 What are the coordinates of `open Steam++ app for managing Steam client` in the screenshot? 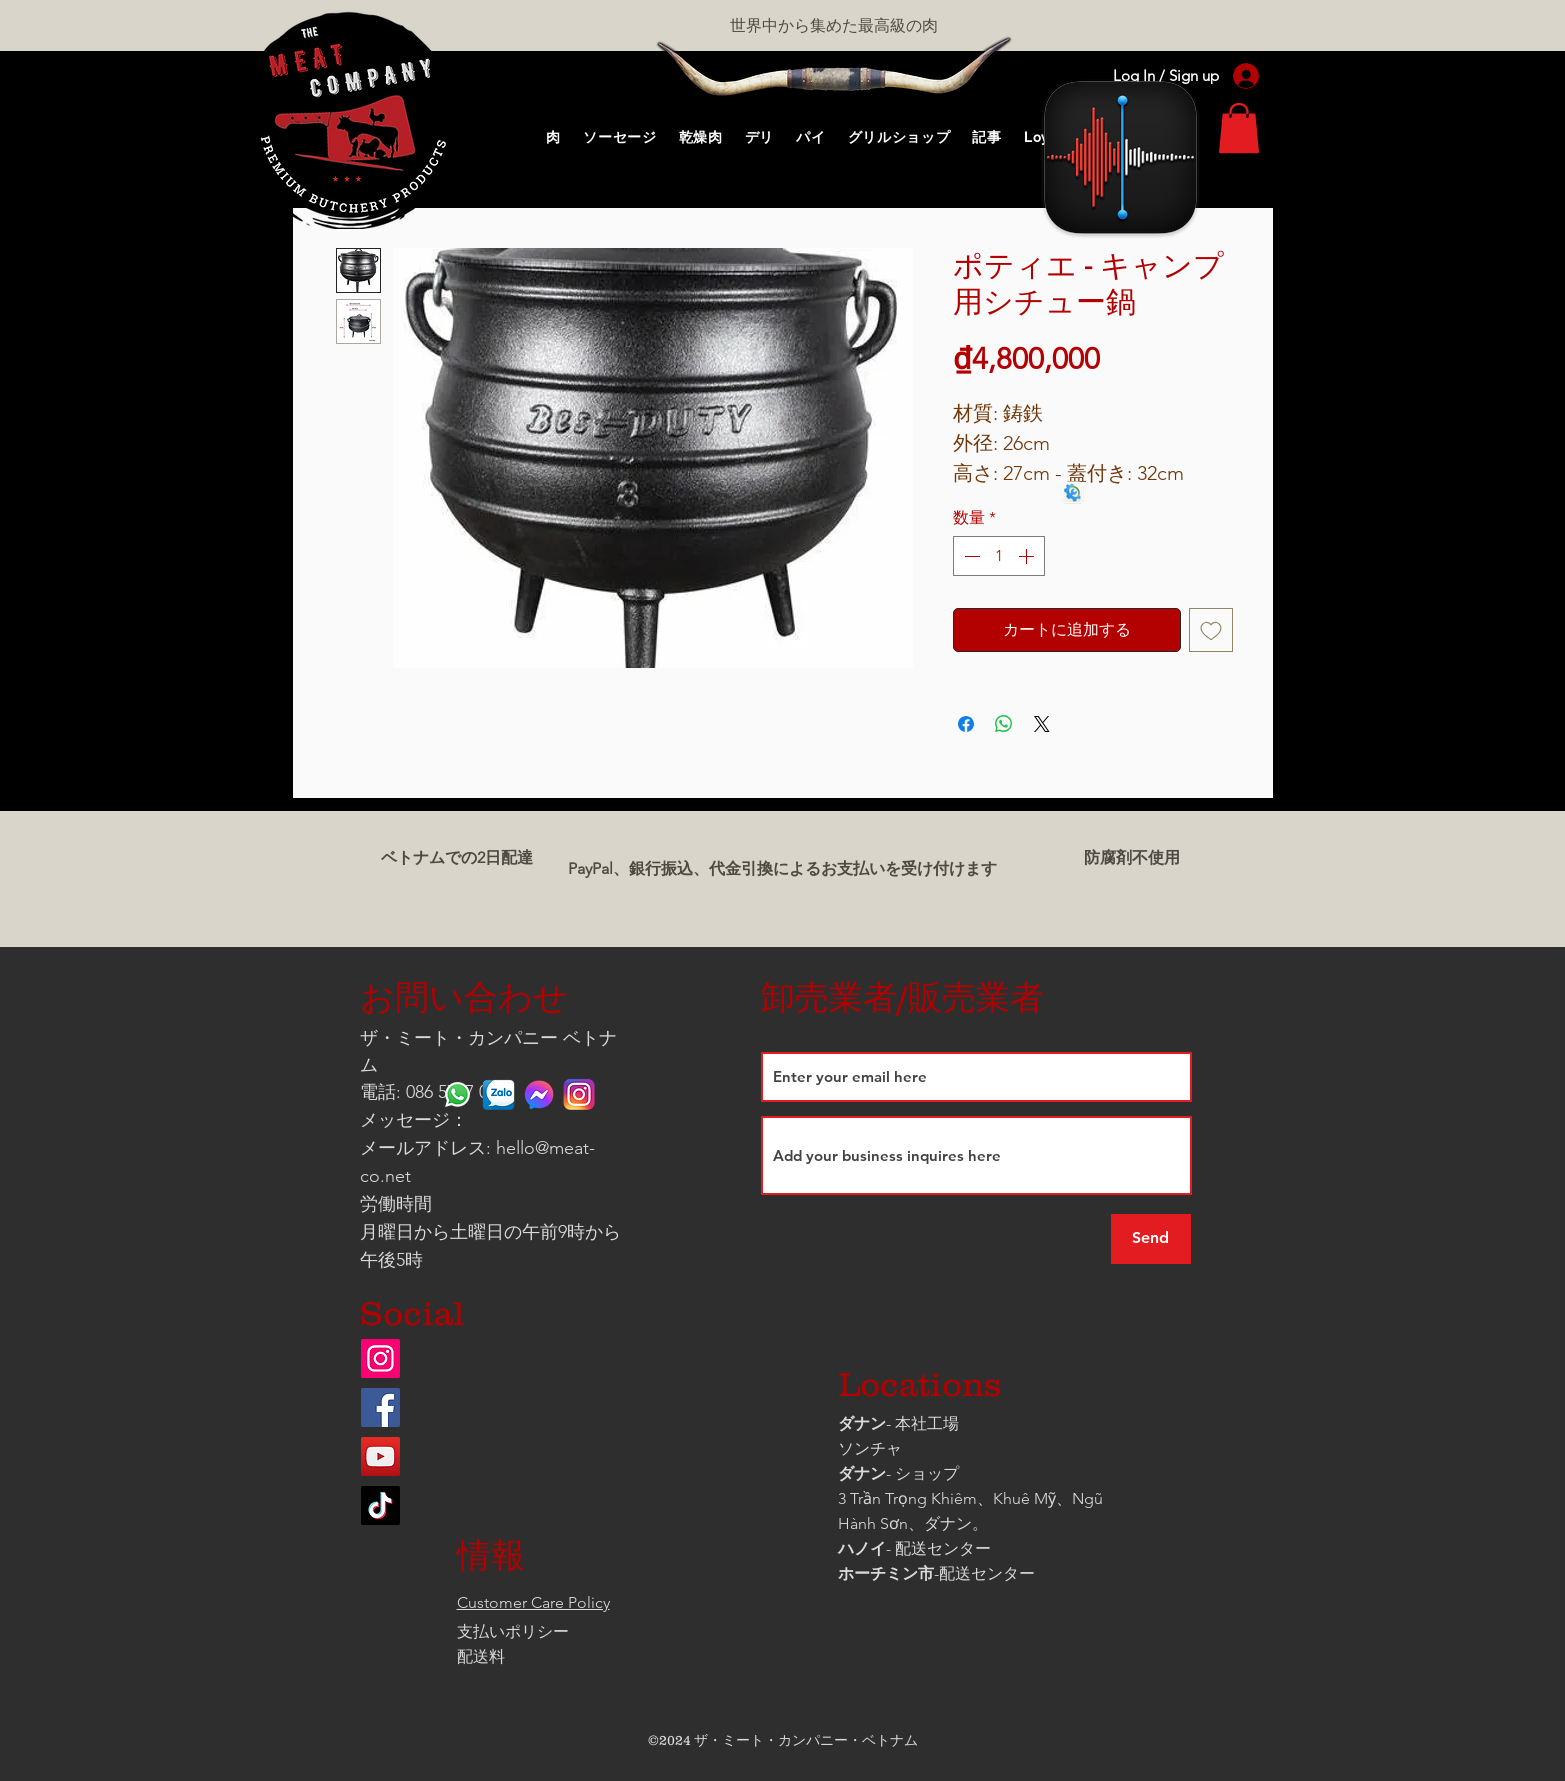 It's located at (1072, 492).